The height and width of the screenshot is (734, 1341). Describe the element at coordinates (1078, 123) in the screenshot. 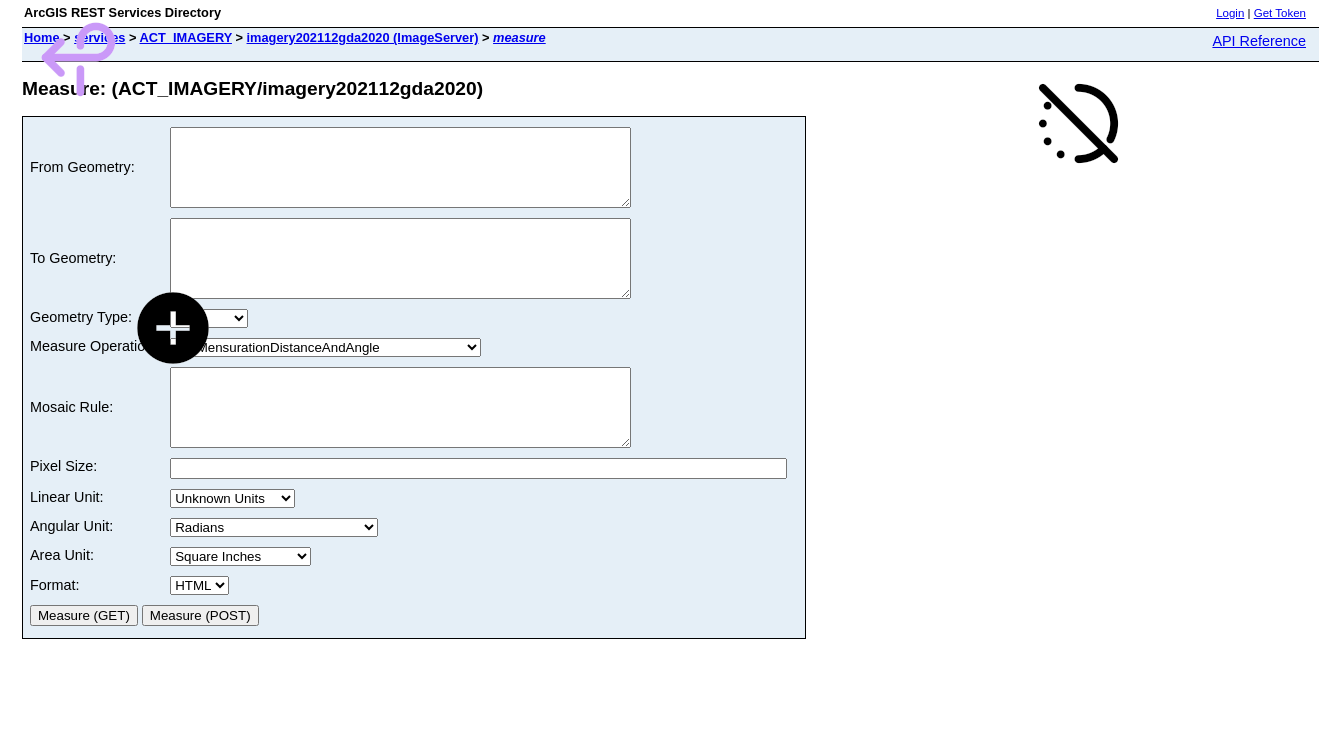

I see `timer or duration tracking disabled` at that location.